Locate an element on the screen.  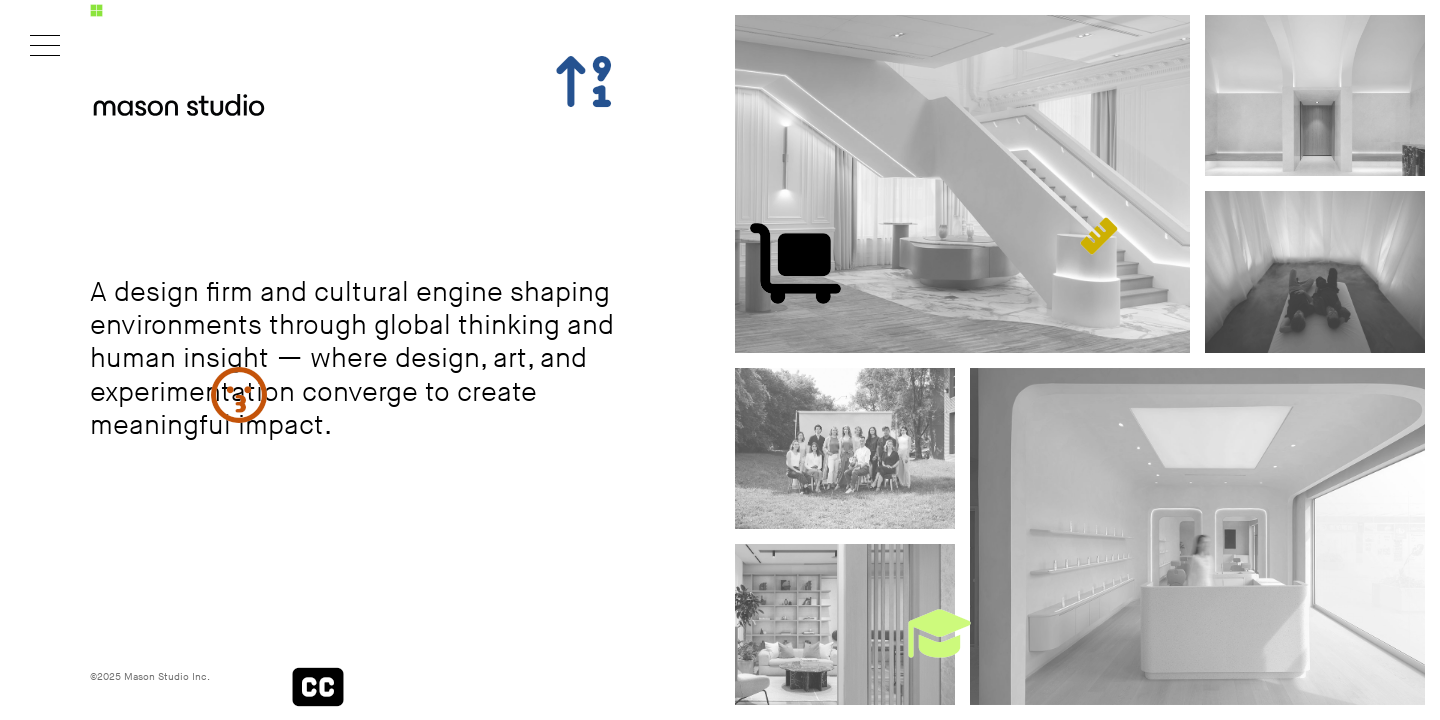
send a kiss emoji reaction is located at coordinates (239, 395).